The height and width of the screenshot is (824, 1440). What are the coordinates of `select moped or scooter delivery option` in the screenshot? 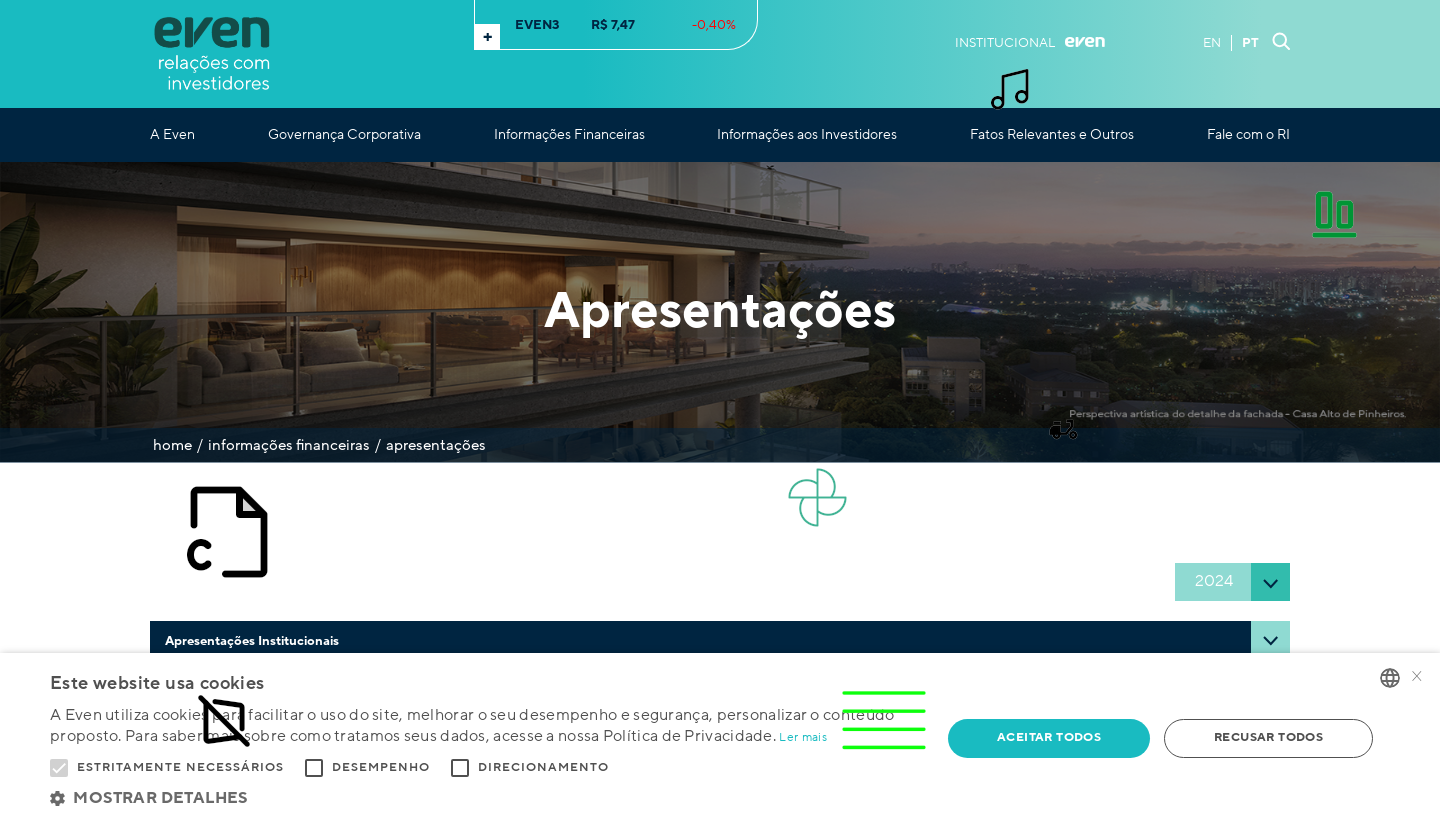 It's located at (1063, 429).